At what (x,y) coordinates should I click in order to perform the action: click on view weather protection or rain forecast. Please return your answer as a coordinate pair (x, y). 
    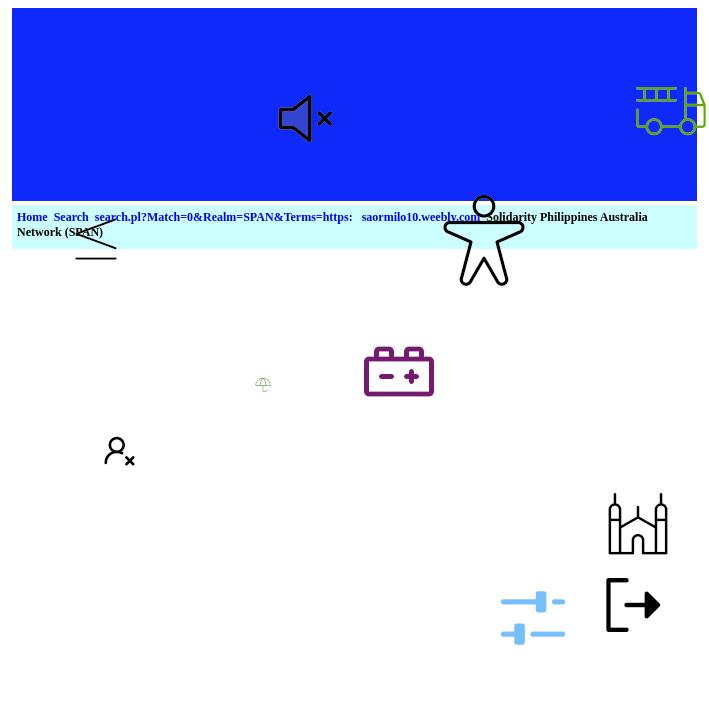
    Looking at the image, I should click on (263, 385).